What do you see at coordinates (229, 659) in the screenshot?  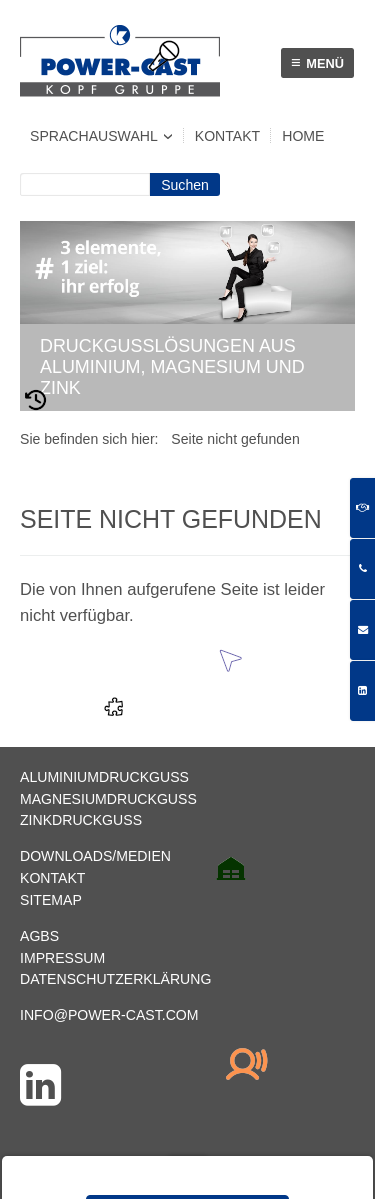 I see `tap to get directions to a destination` at bounding box center [229, 659].